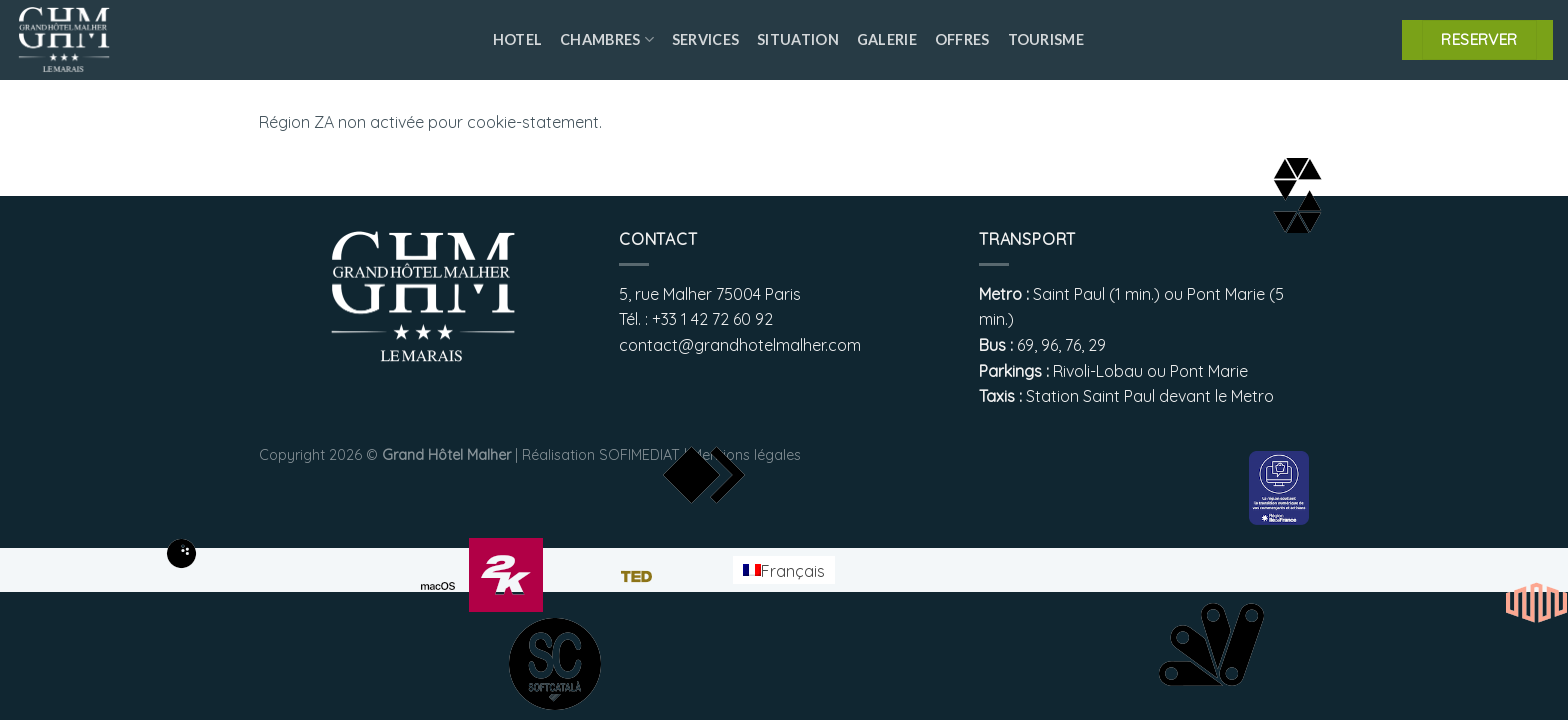 This screenshot has width=1568, height=720. What do you see at coordinates (1536, 602) in the screenshot?
I see `equinix metal logo` at bounding box center [1536, 602].